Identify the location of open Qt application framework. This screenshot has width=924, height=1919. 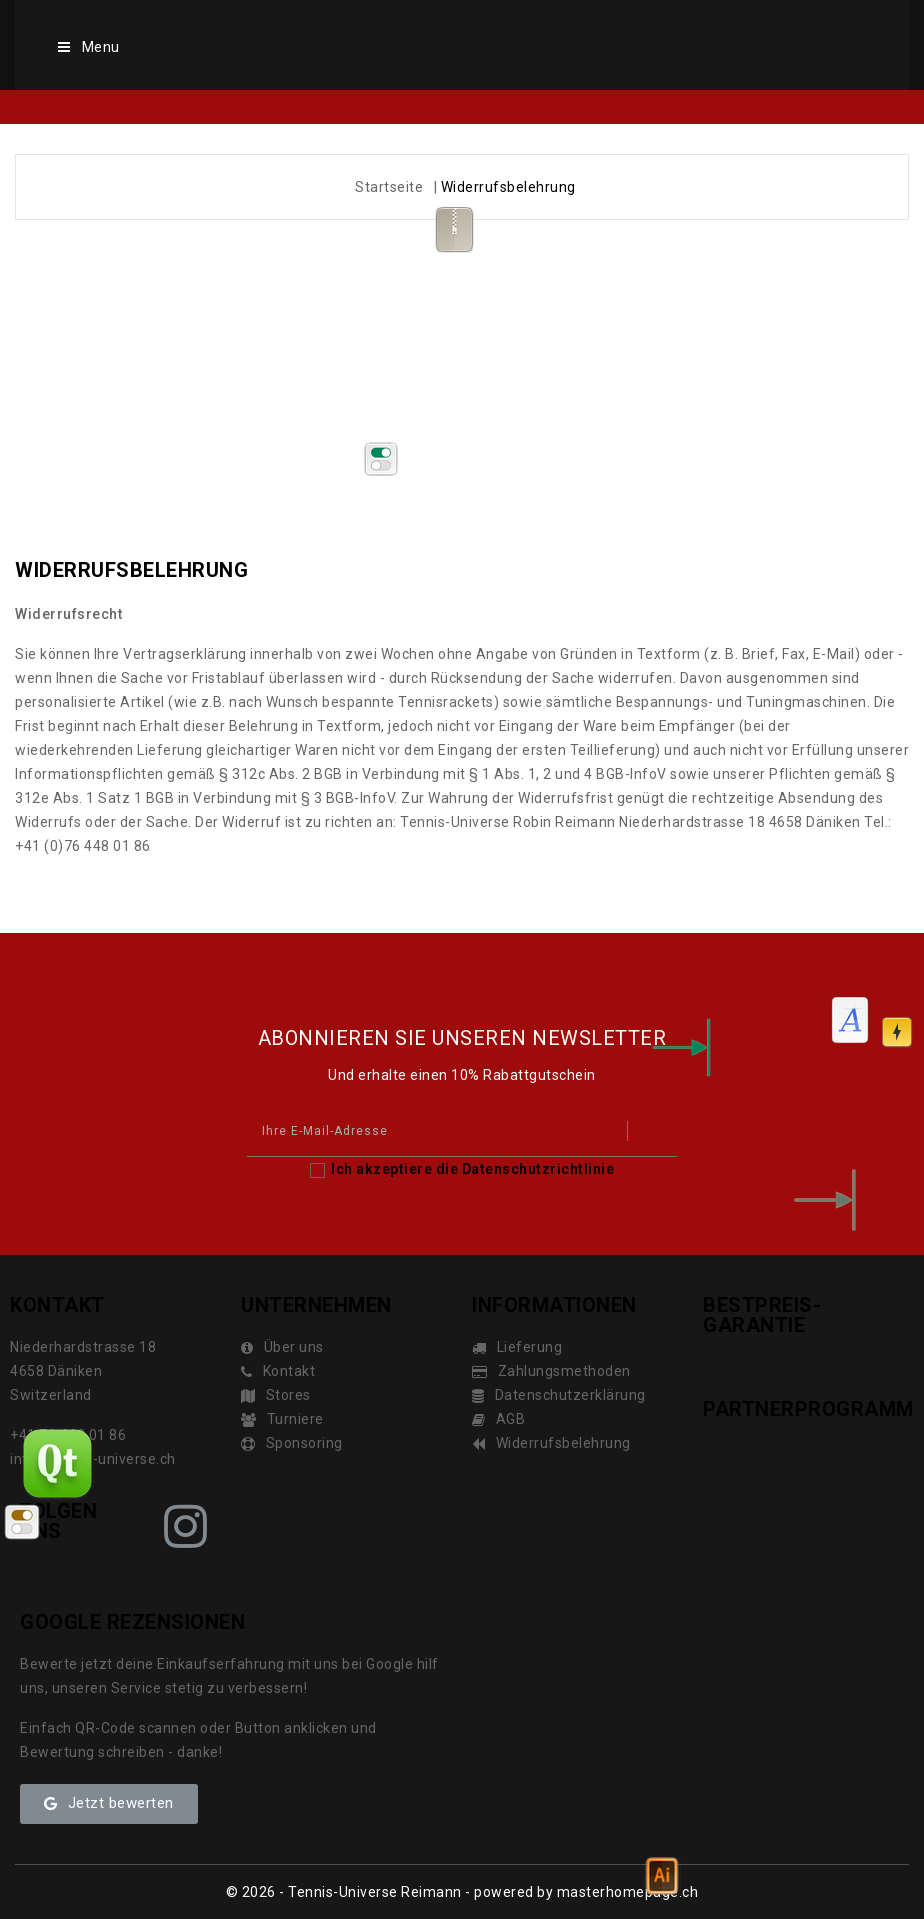
(57, 1463).